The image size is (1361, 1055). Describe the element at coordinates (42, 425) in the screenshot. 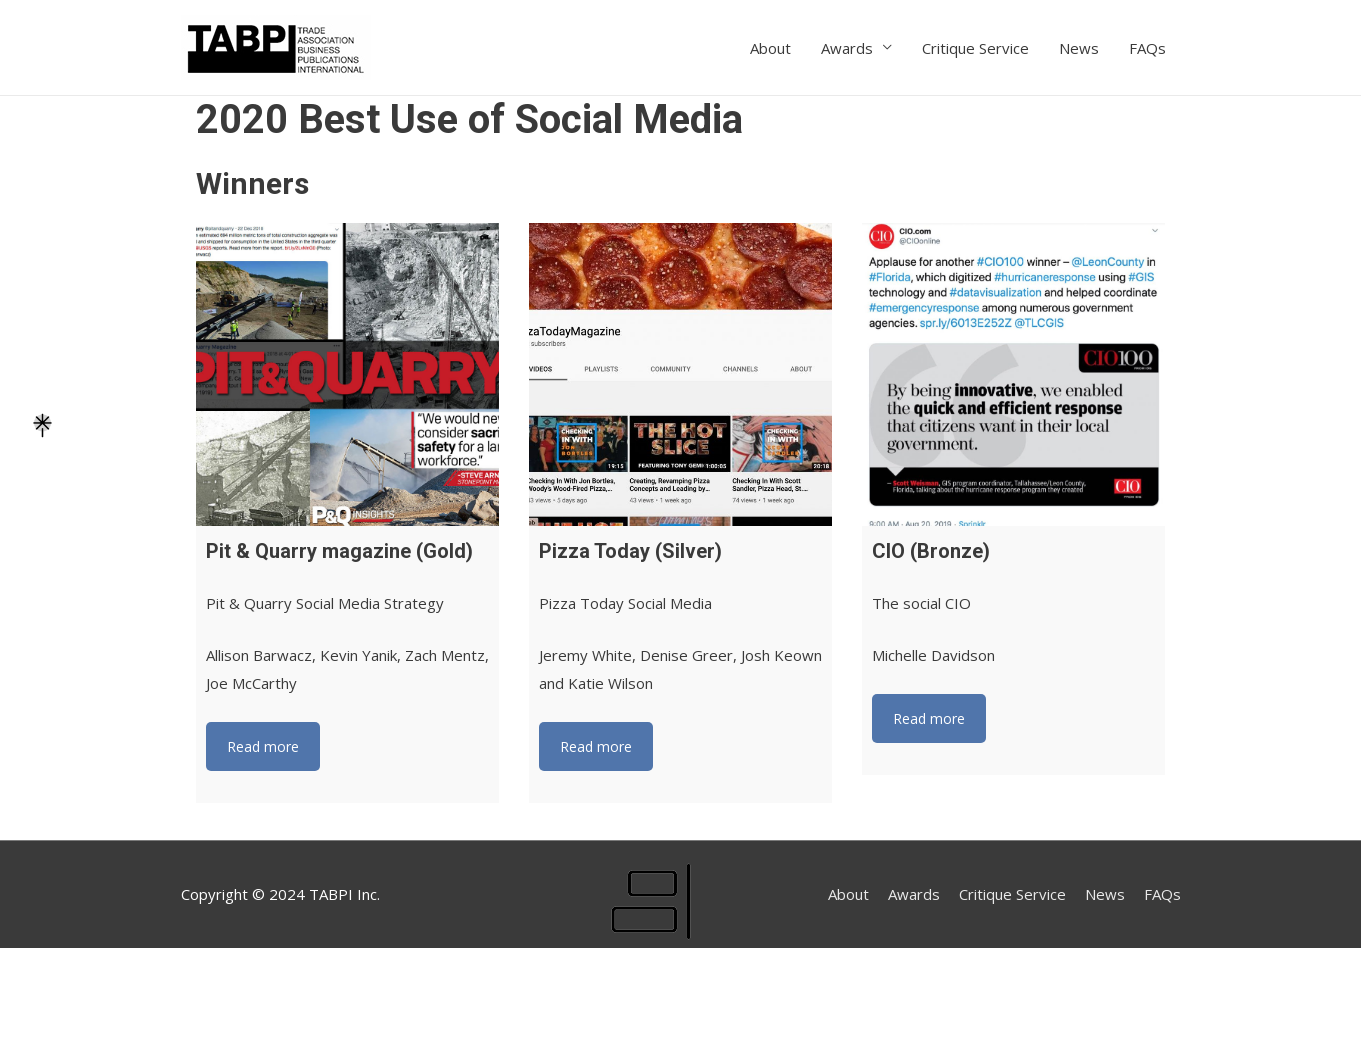

I see `visit linktree profile` at that location.